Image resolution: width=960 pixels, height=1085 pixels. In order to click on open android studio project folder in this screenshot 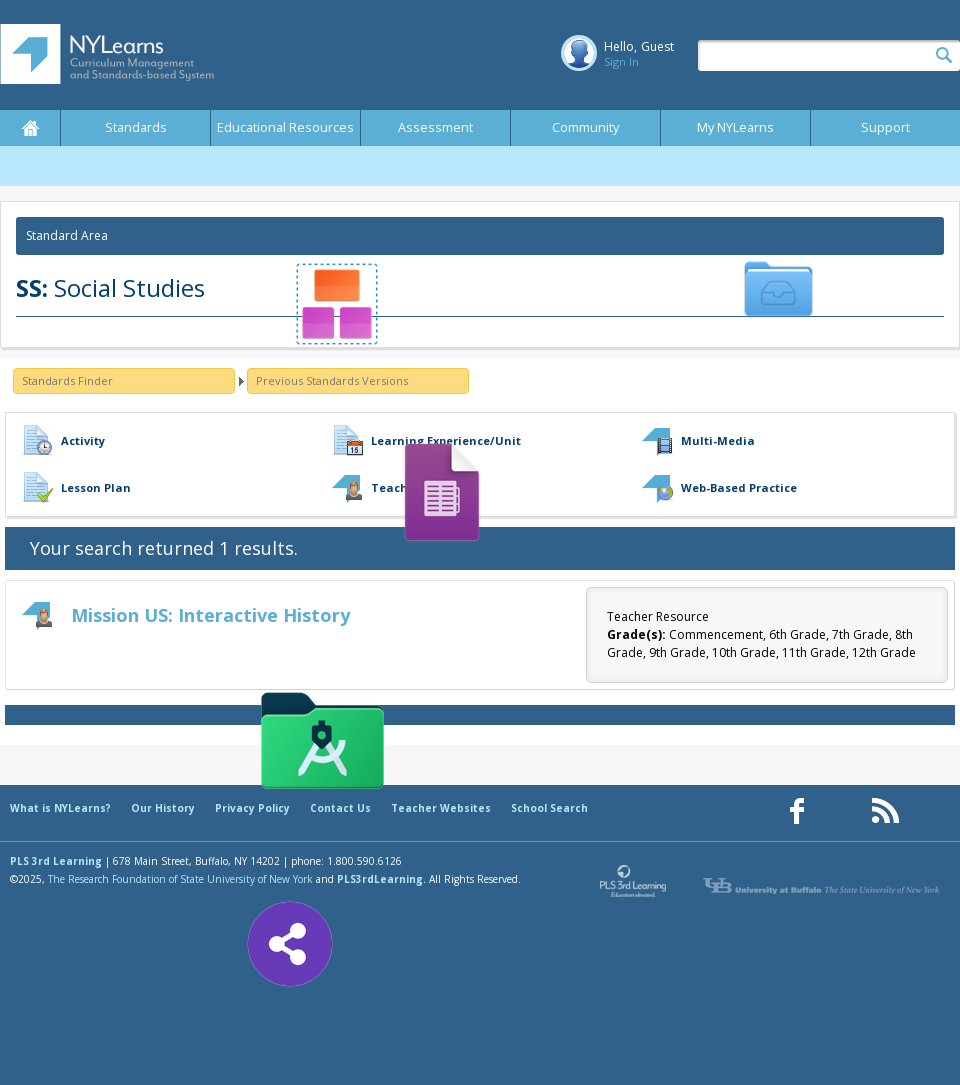, I will do `click(322, 744)`.